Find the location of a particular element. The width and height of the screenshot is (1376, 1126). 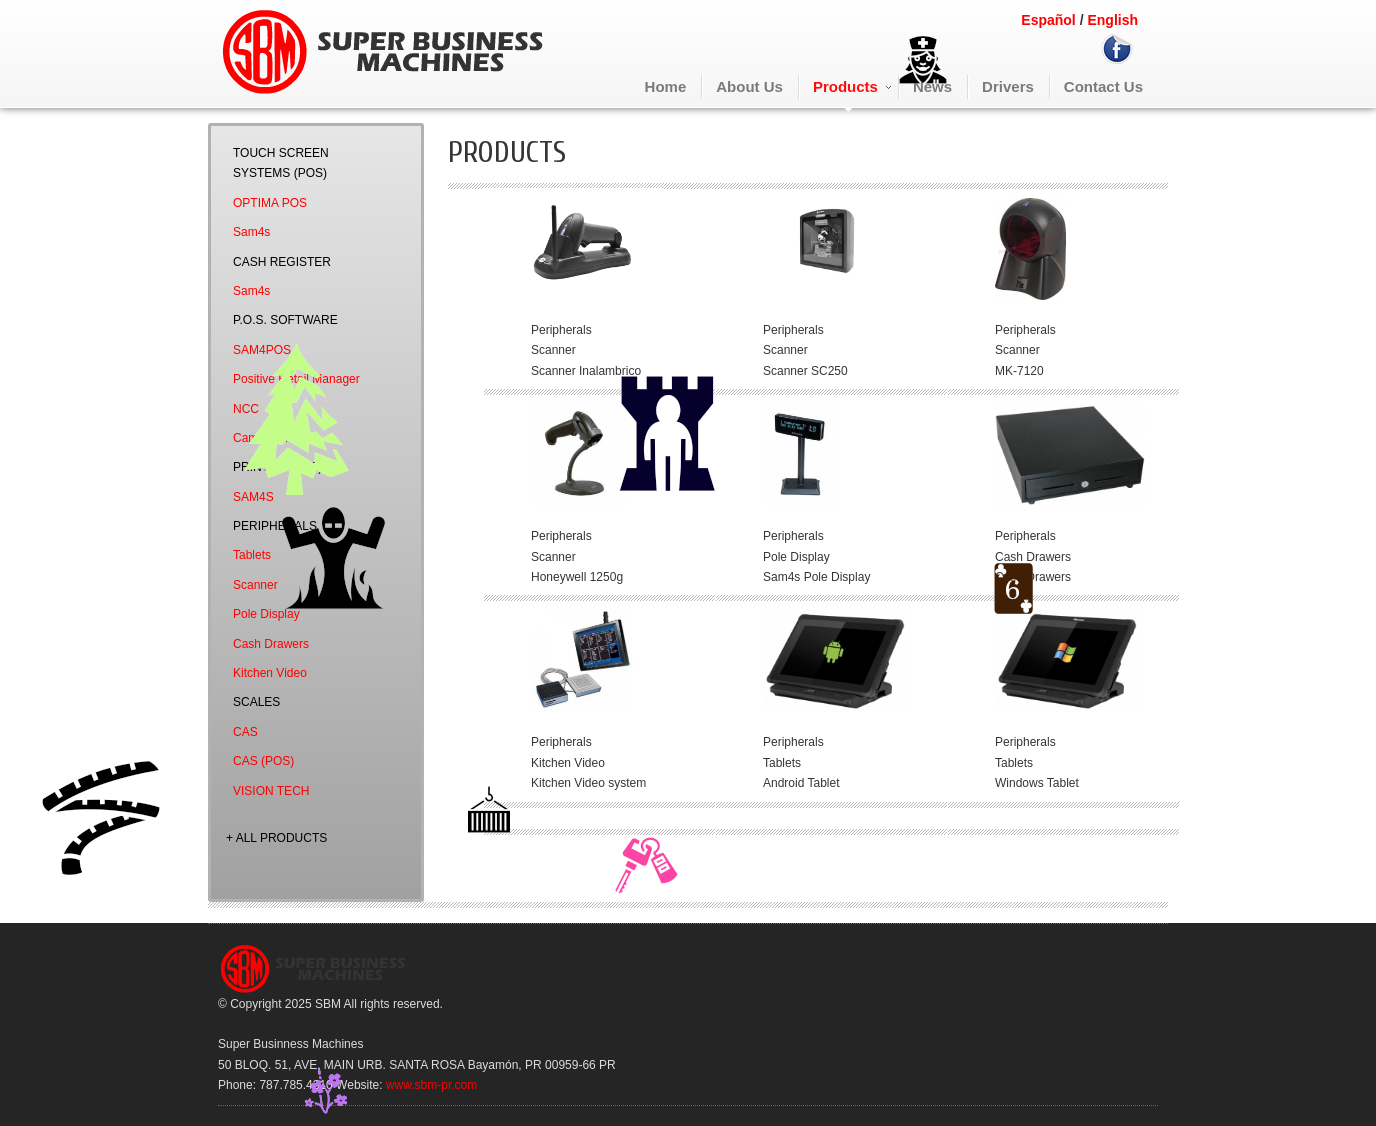

flax plant icon for crafting or farming games is located at coordinates (326, 1090).